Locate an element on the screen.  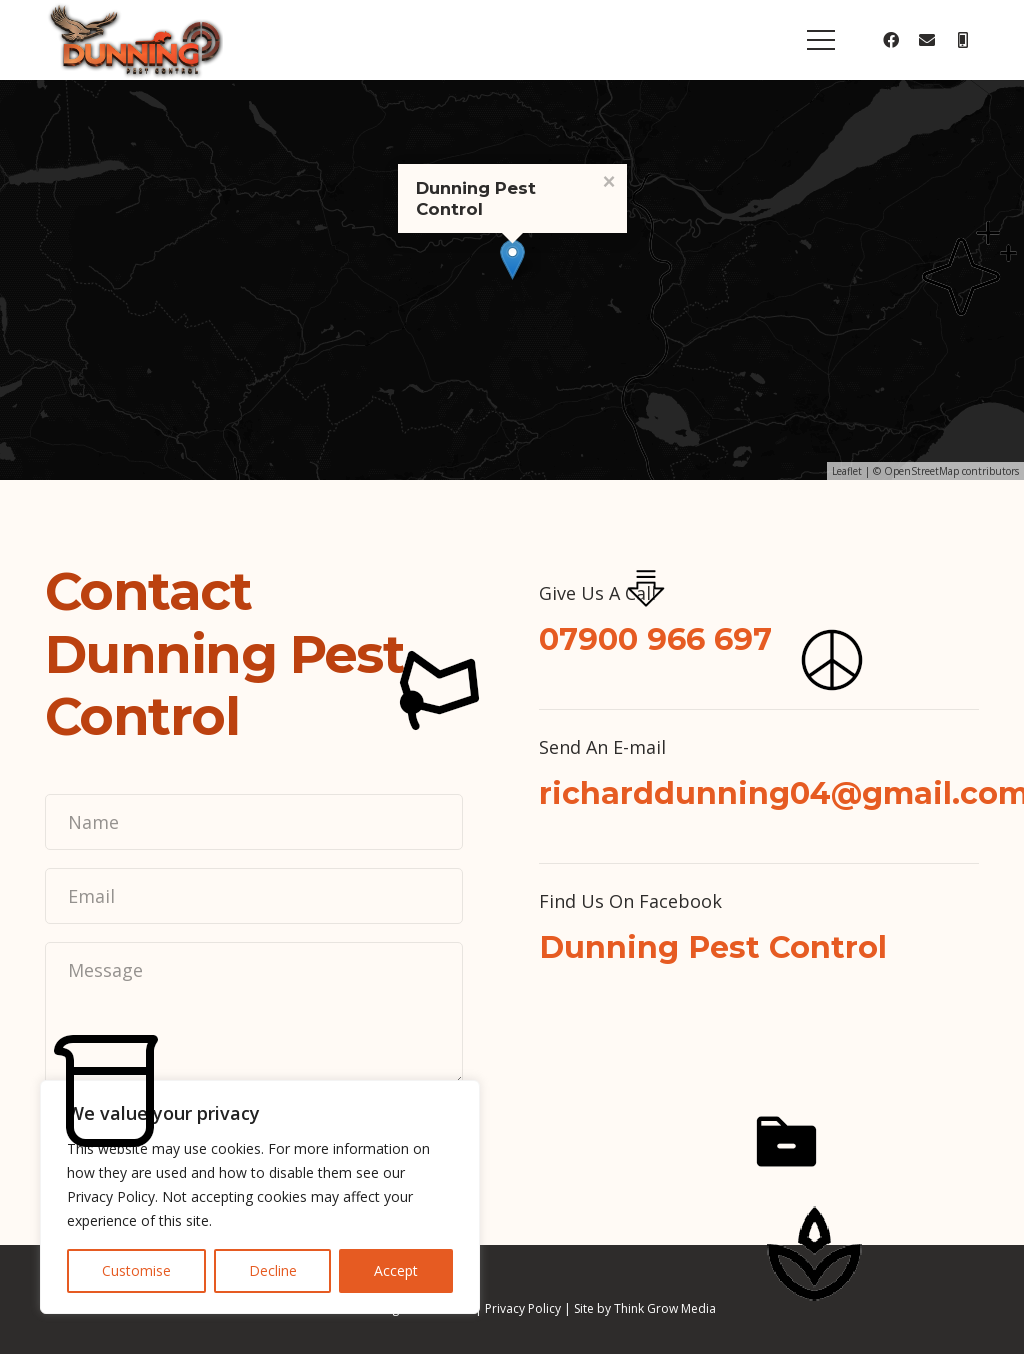
peace symbol indicator is located at coordinates (832, 660).